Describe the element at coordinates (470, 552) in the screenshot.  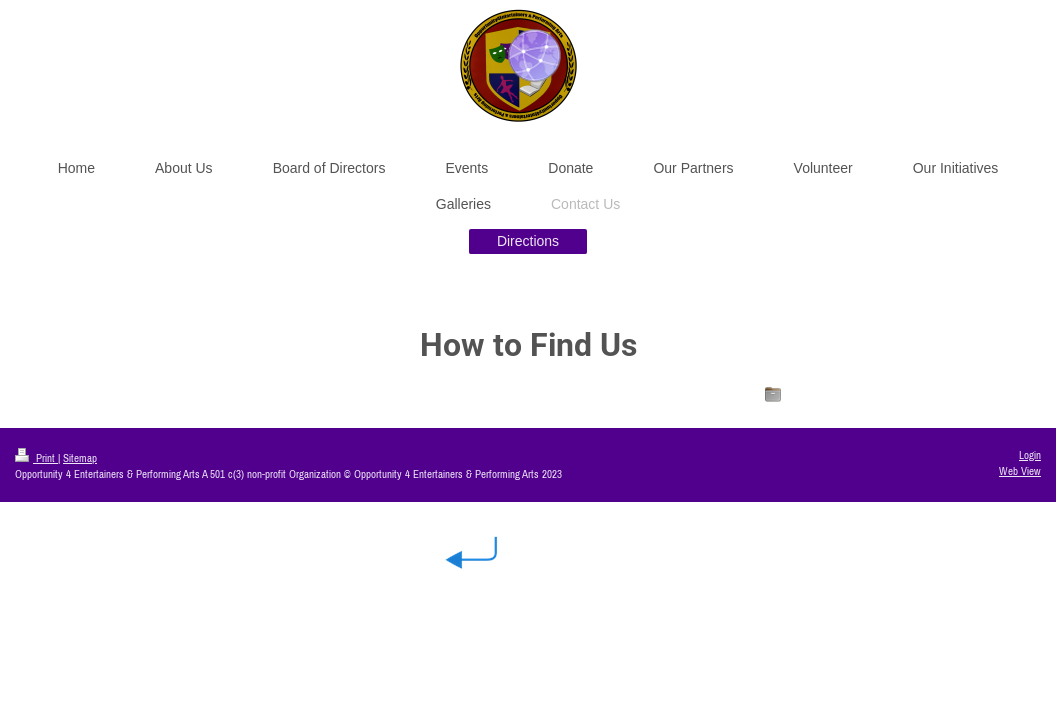
I see `reply to the sender of this email` at that location.